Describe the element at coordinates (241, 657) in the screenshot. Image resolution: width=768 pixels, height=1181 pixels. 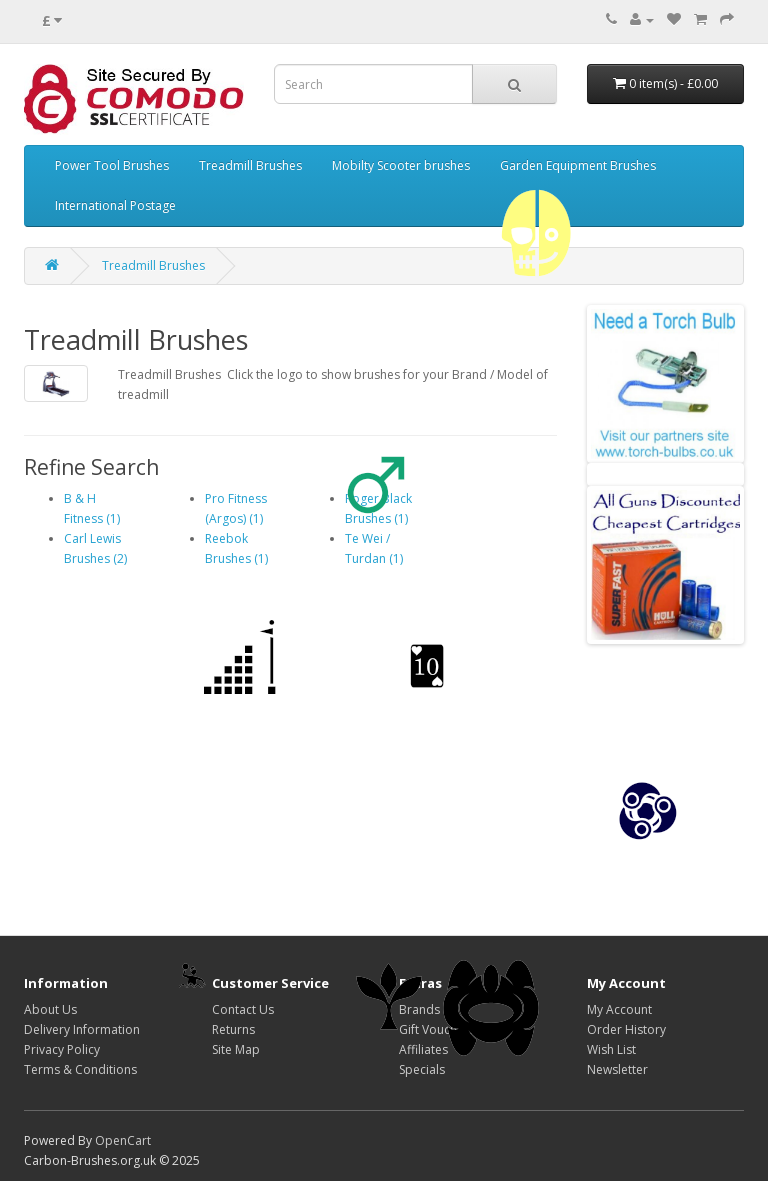
I see `reach the end of a level or stage` at that location.